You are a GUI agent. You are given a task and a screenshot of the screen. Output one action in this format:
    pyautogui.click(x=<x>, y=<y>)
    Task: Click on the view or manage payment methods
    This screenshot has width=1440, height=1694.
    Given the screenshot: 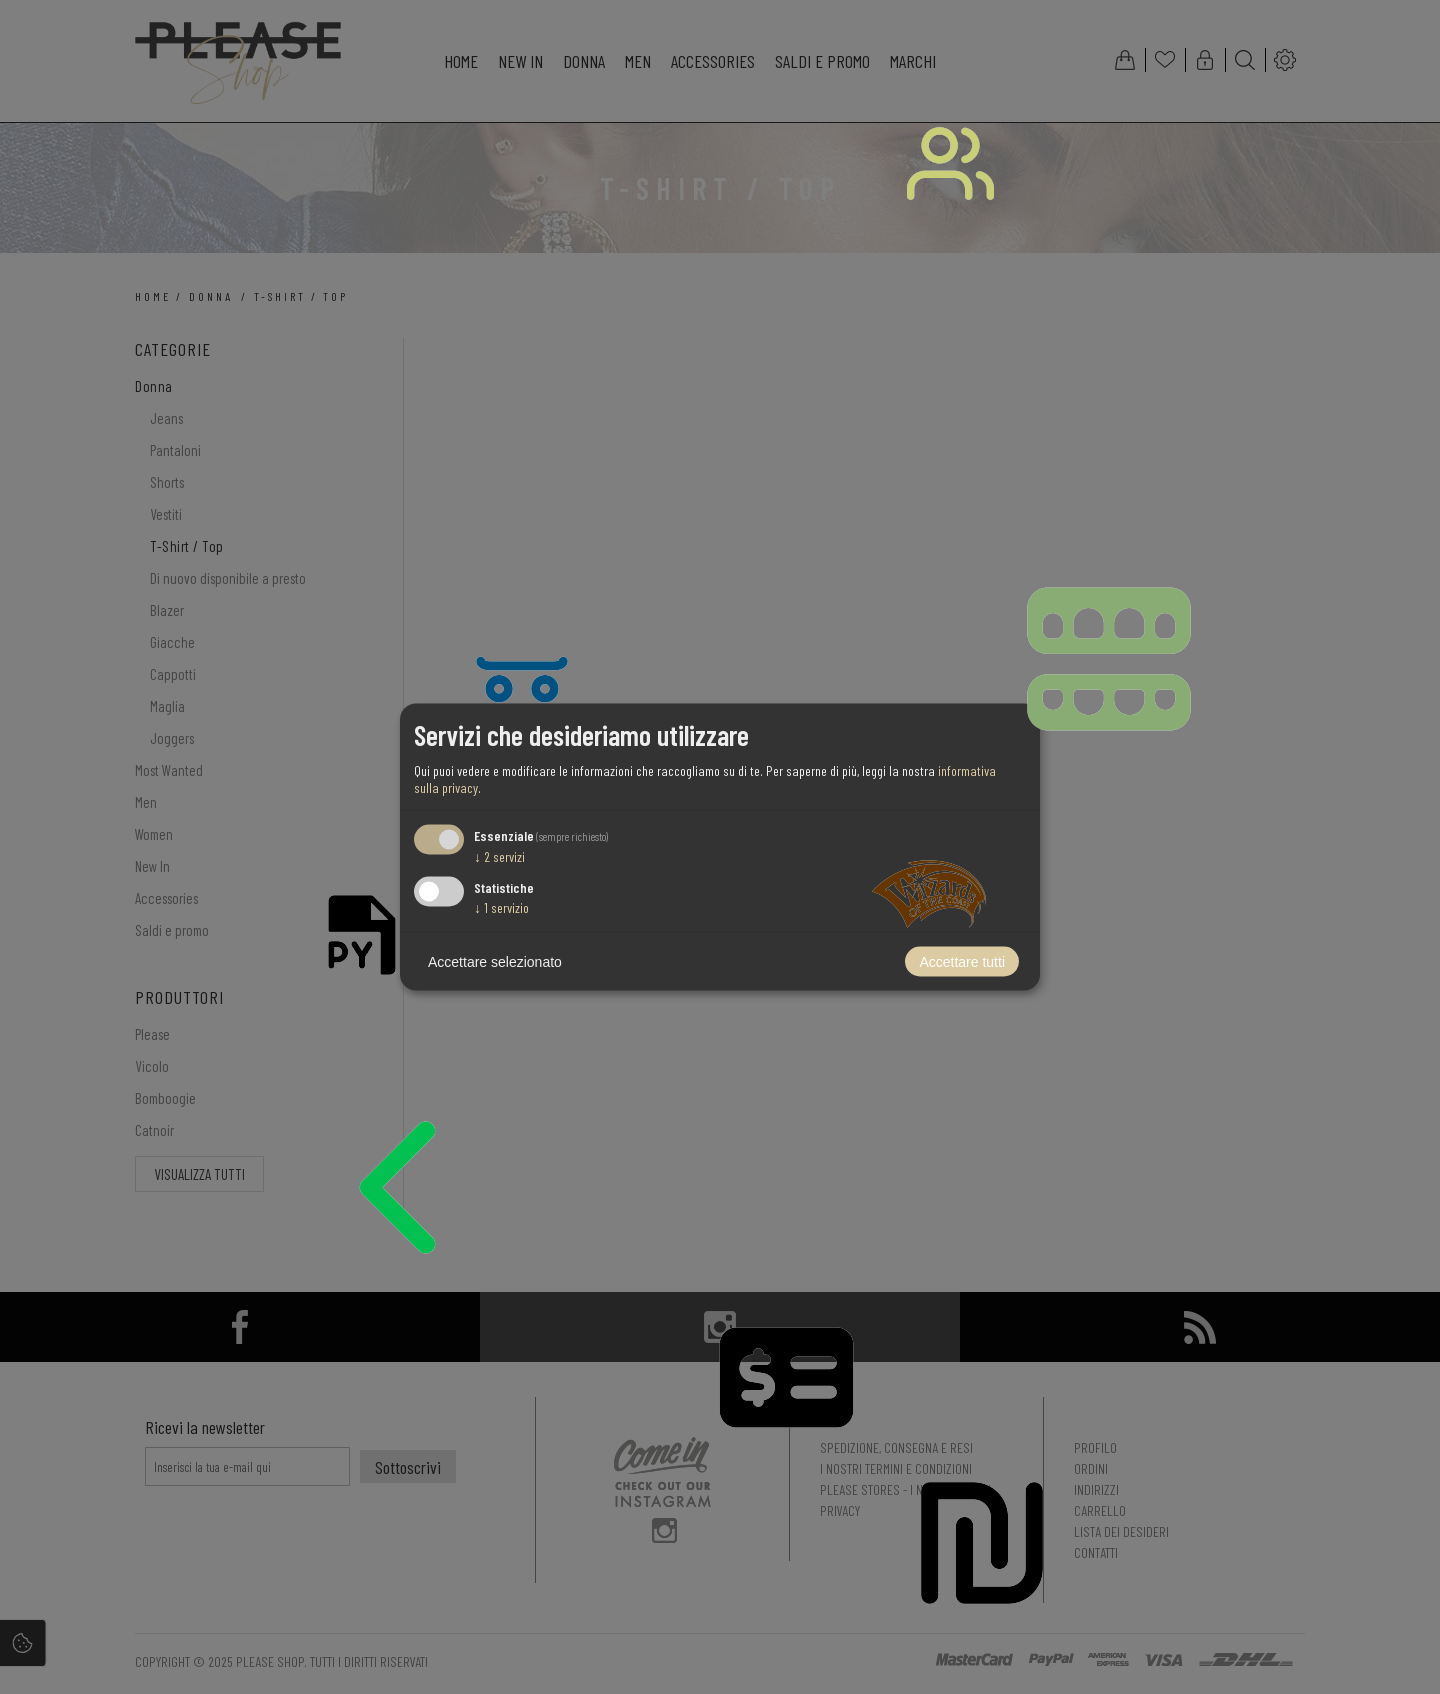 What is the action you would take?
    pyautogui.click(x=786, y=1377)
    